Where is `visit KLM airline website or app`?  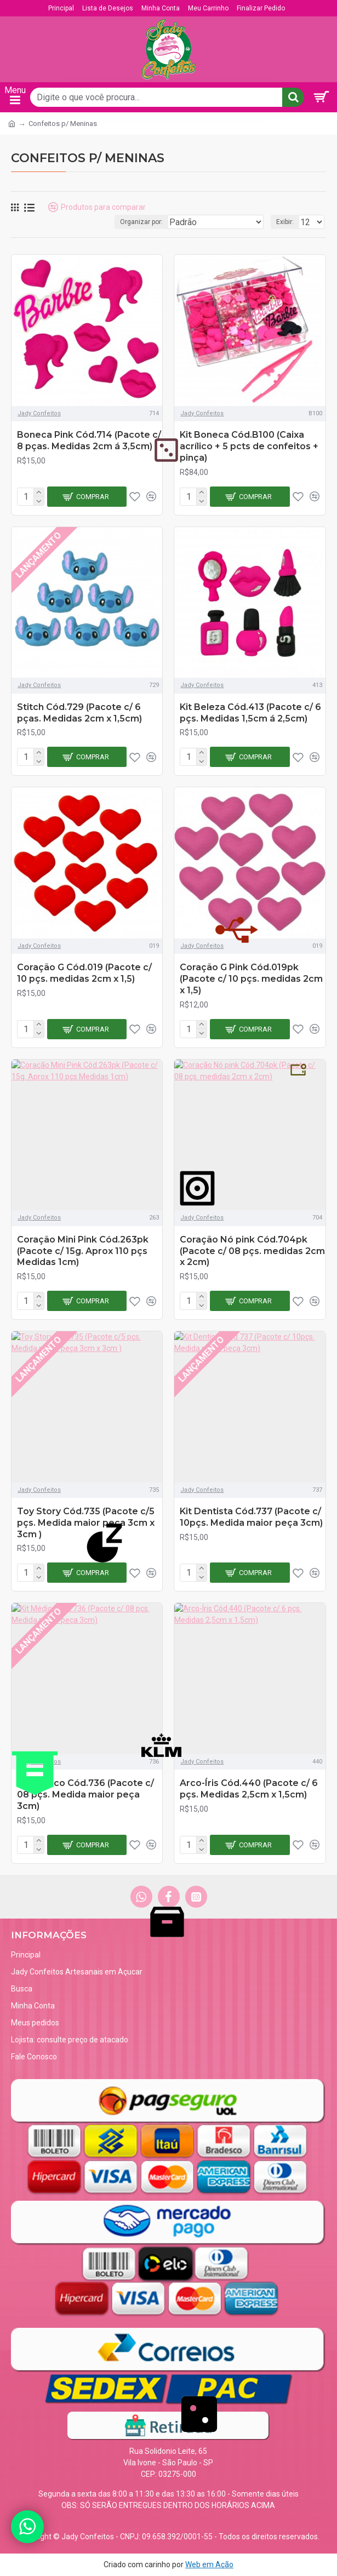
visit KLM airline website or app is located at coordinates (161, 1745).